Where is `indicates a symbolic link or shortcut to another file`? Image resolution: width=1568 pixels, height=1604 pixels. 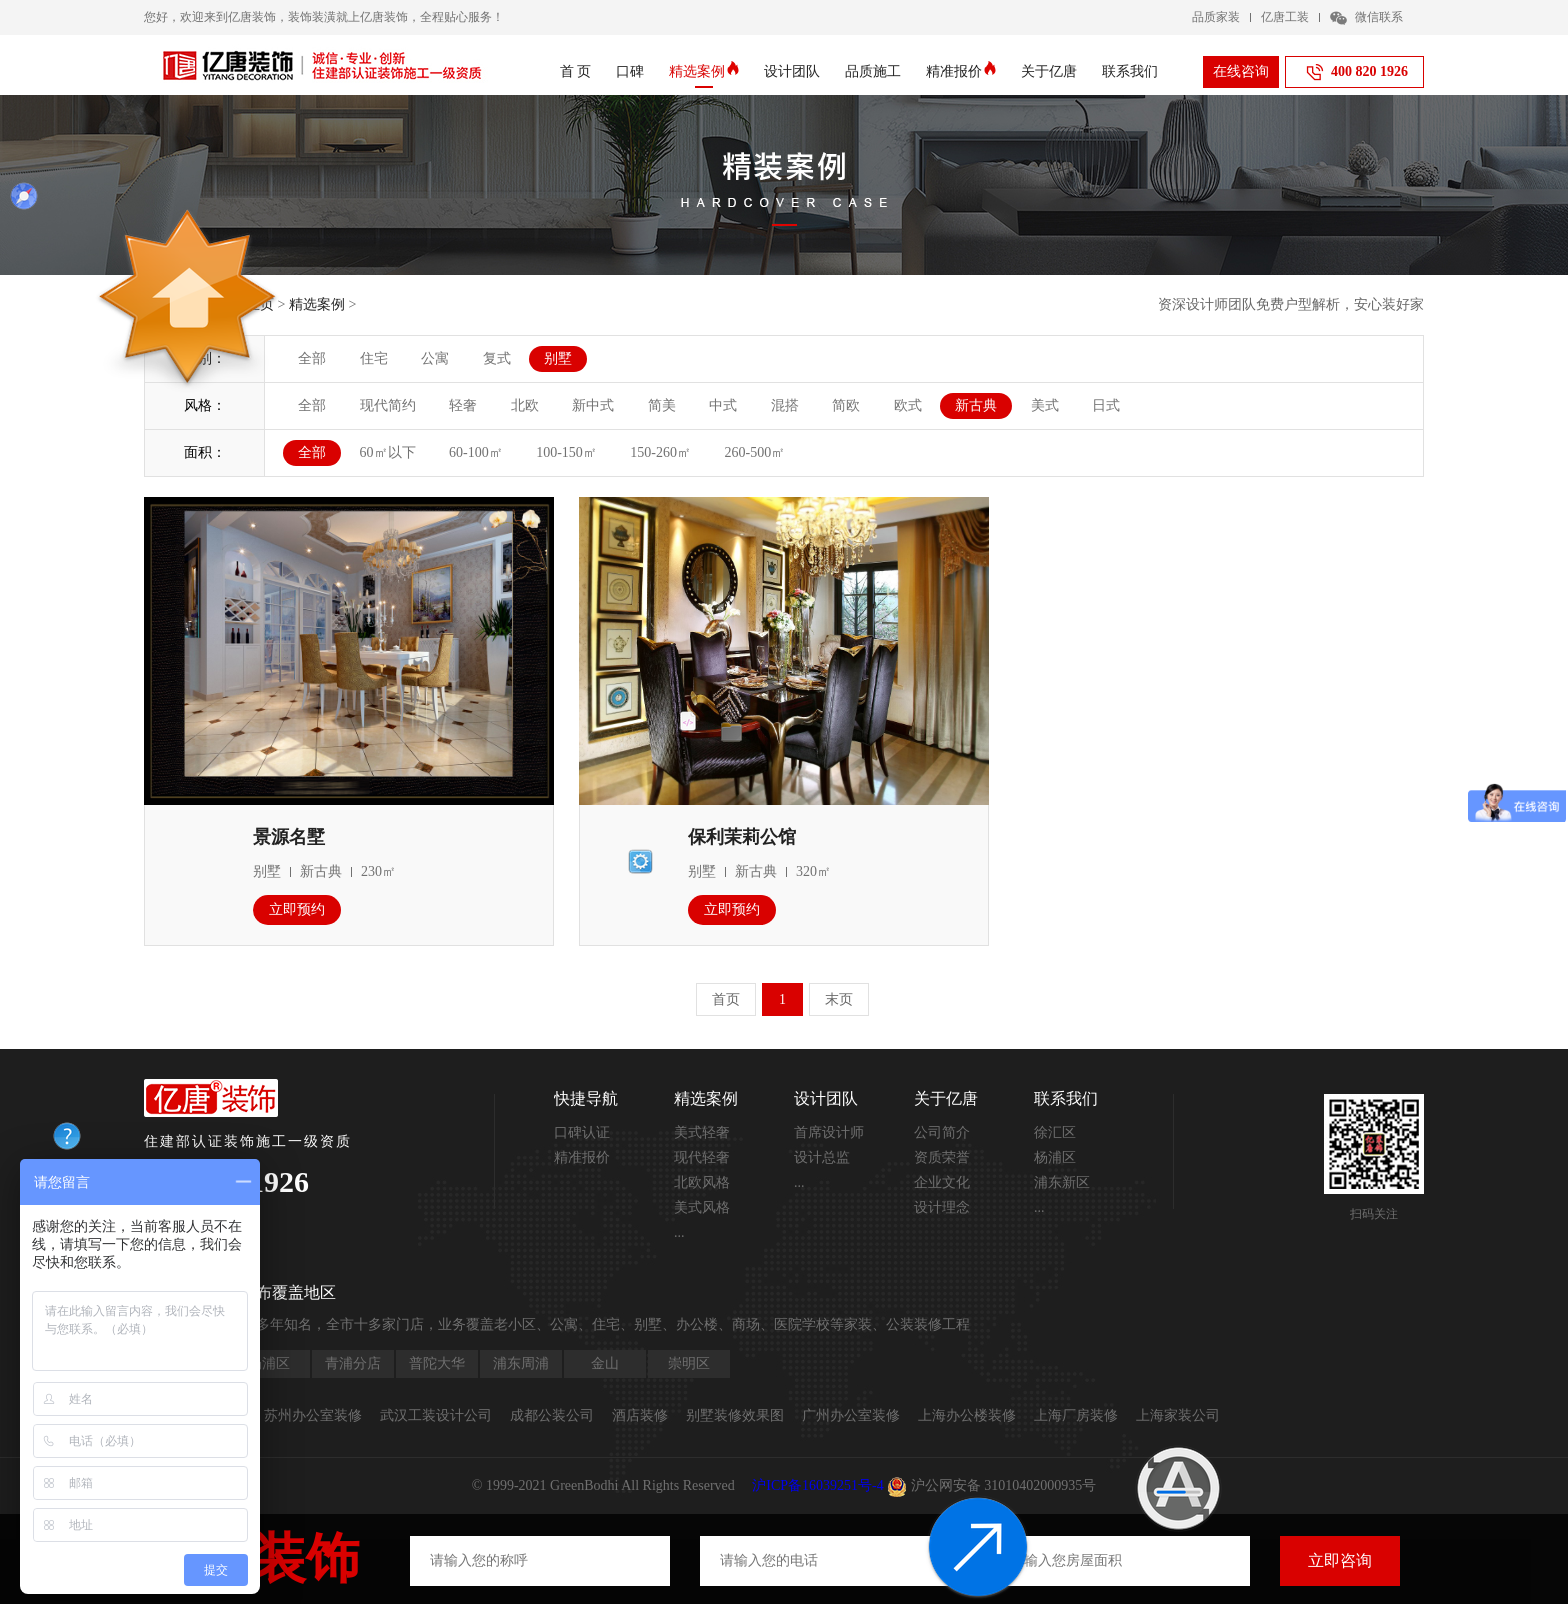
indicates a symbolic link or shortcut to another file is located at coordinates (978, 1547).